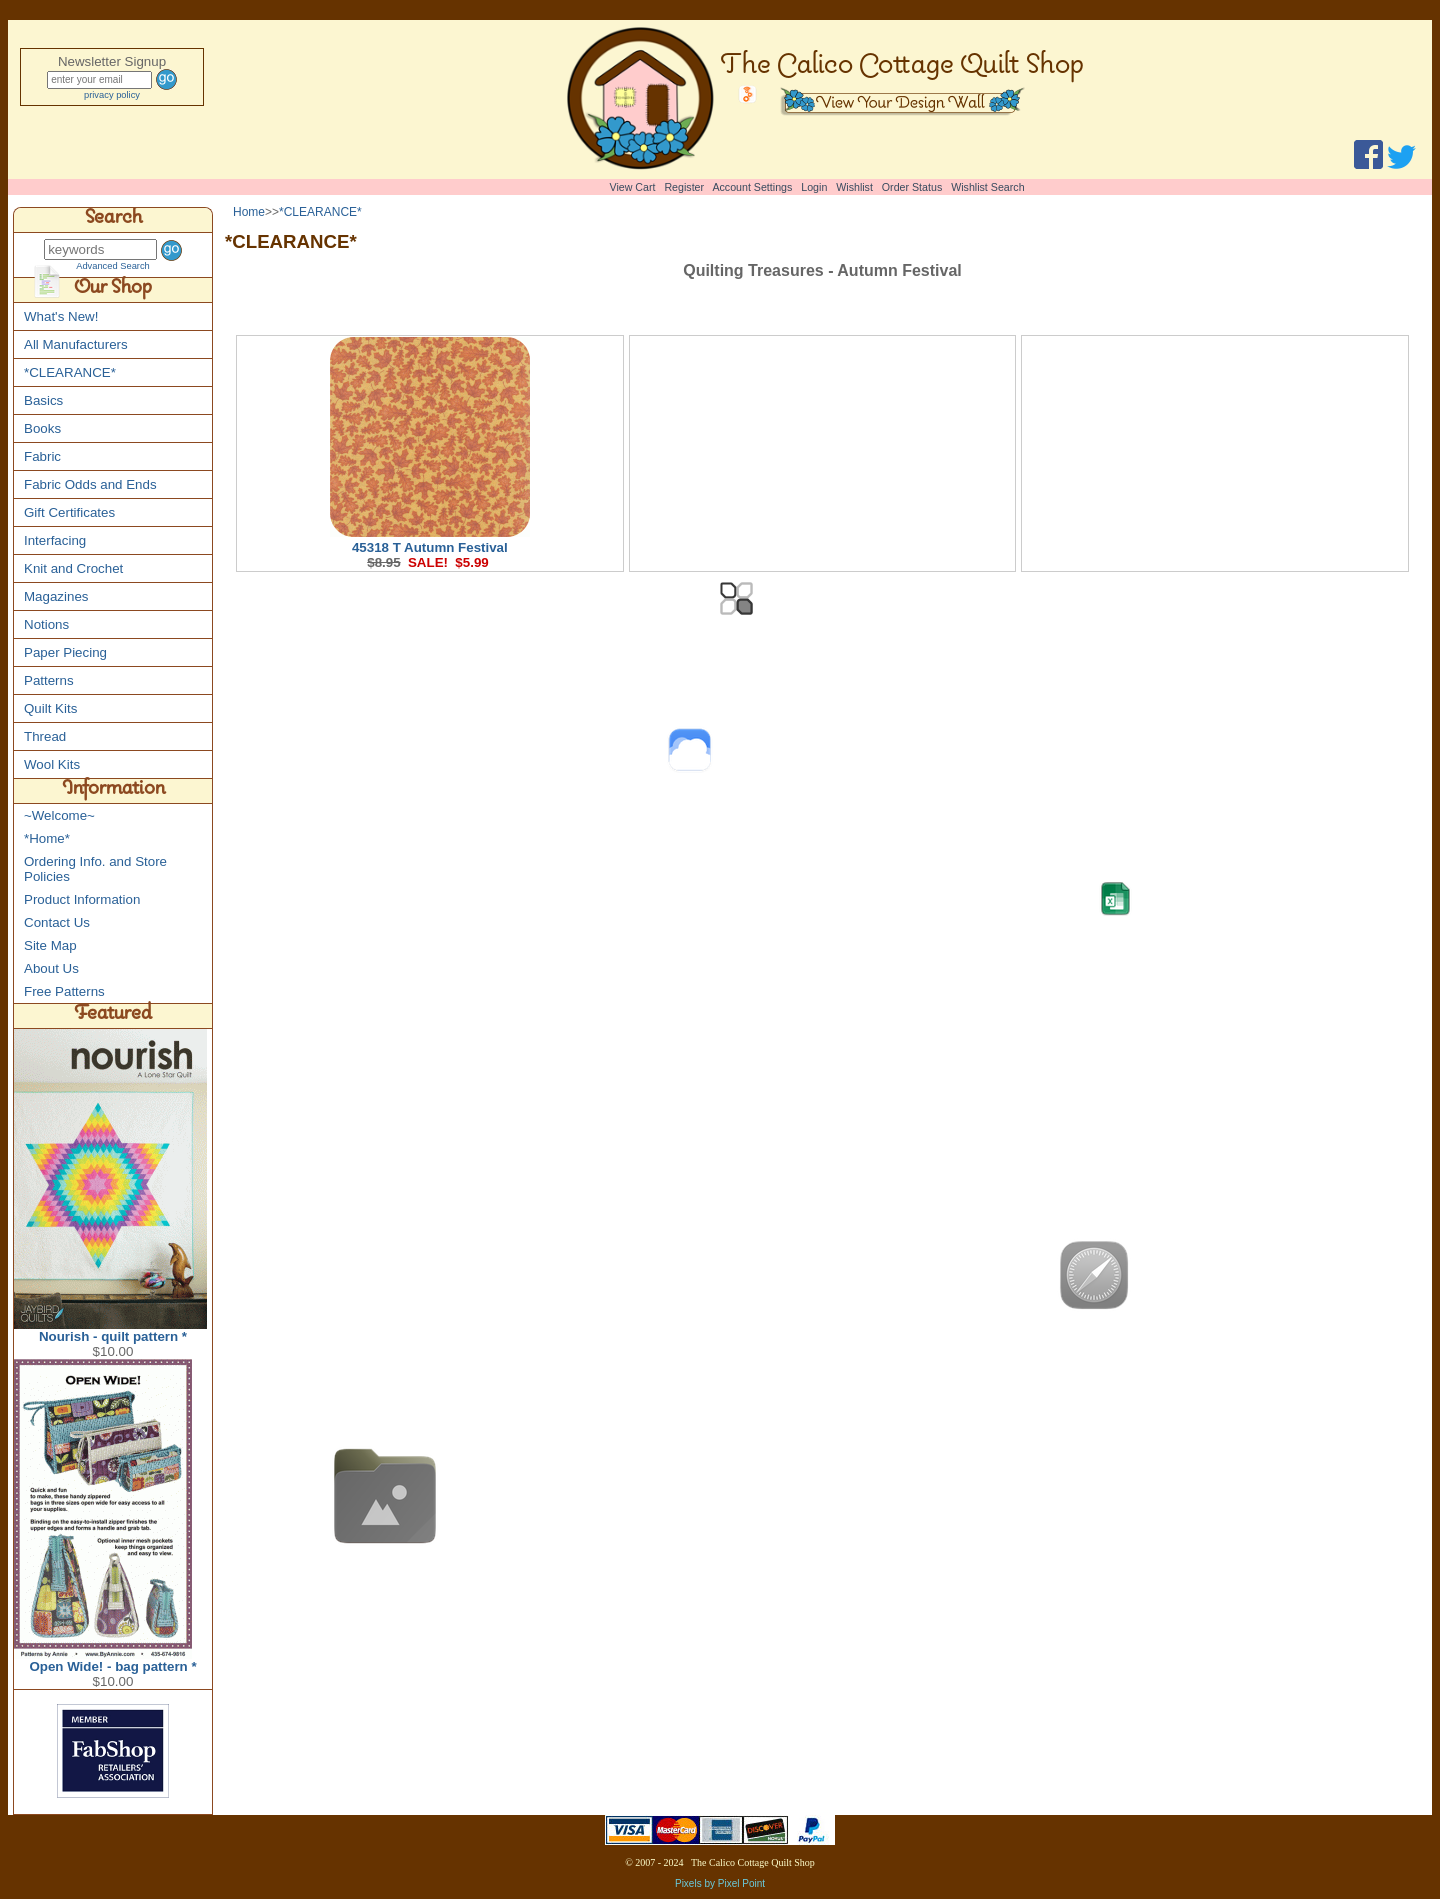 The height and width of the screenshot is (1899, 1440). What do you see at coordinates (747, 94) in the screenshot?
I see `open GNU Radio signal processing application` at bounding box center [747, 94].